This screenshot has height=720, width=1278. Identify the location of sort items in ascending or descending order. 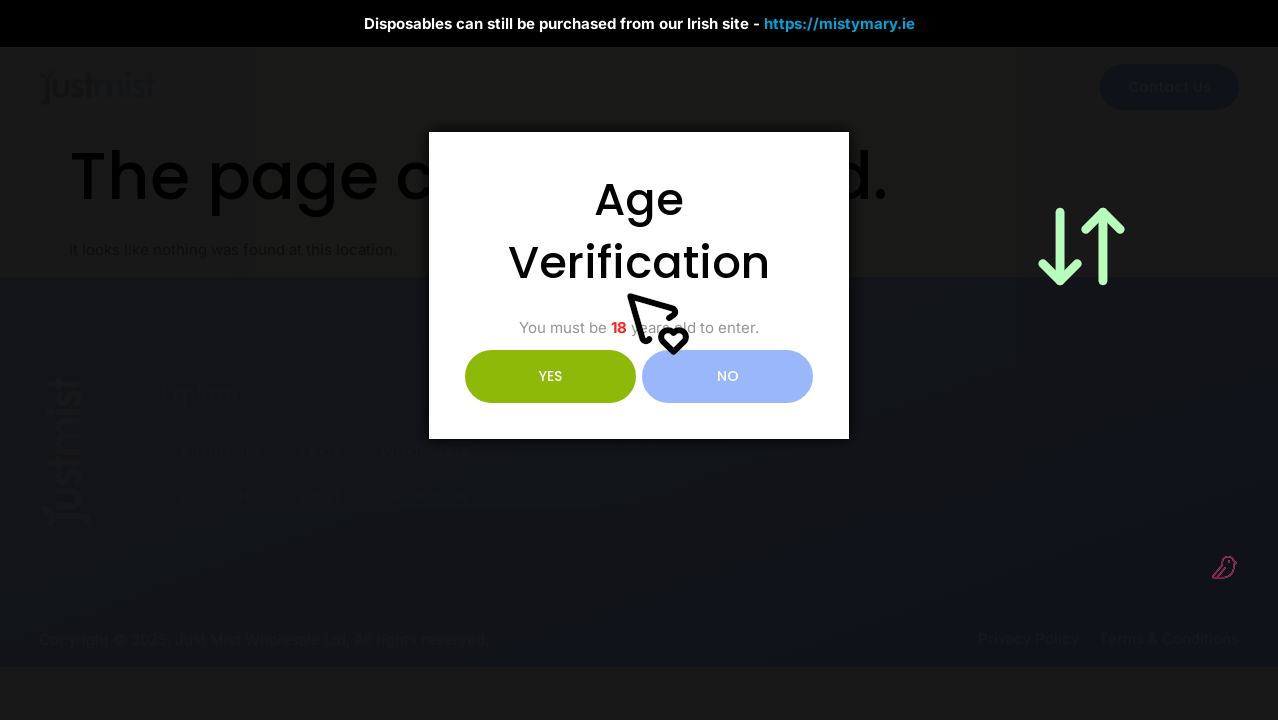
(1081, 246).